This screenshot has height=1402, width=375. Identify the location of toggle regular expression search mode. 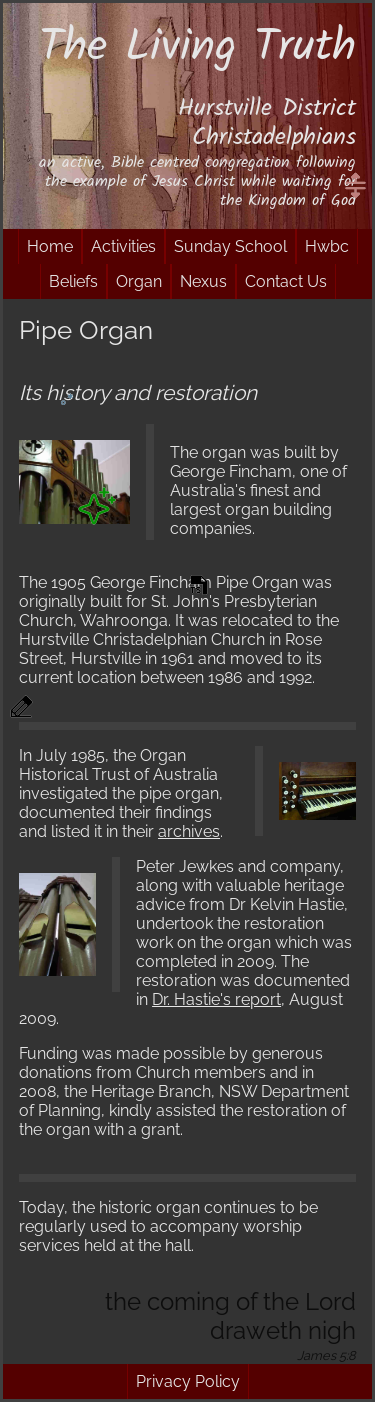
(67, 399).